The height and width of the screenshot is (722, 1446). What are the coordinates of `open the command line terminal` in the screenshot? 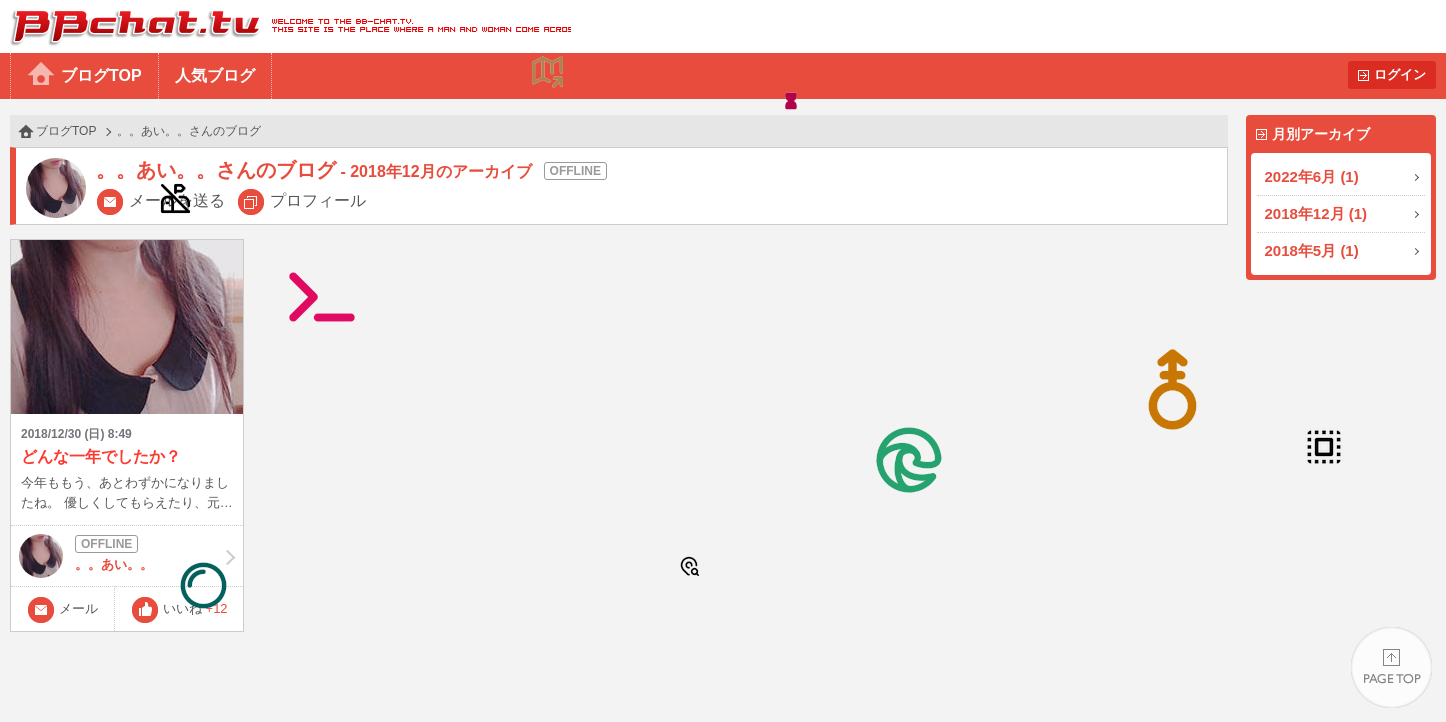 It's located at (322, 297).